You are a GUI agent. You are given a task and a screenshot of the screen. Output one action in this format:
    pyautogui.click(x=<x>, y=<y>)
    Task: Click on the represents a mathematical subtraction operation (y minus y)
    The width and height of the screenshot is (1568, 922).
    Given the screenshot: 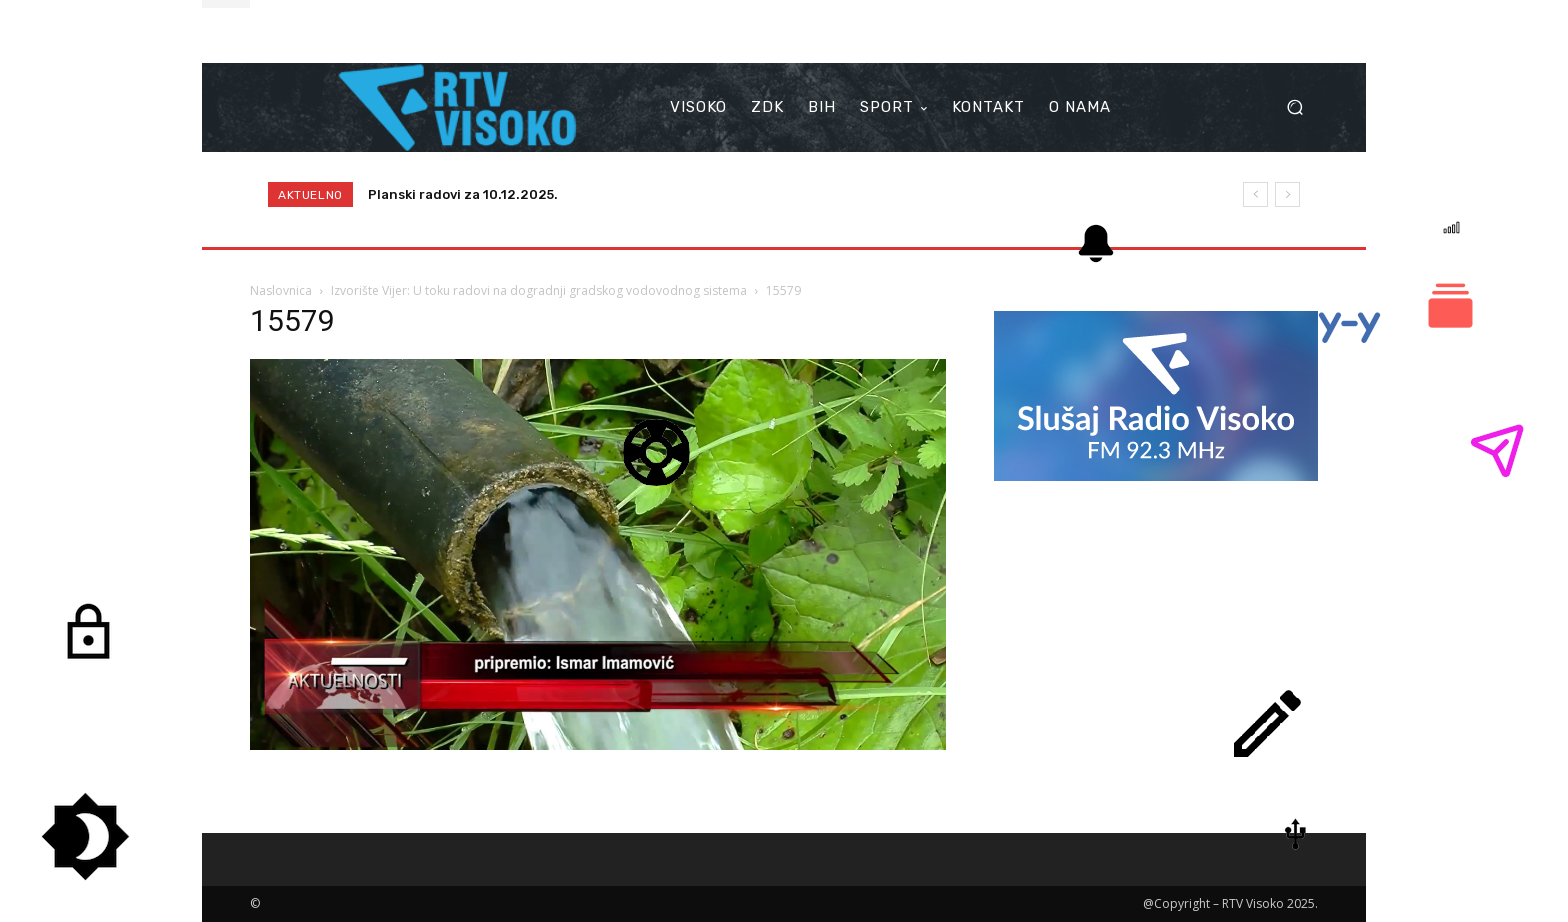 What is the action you would take?
    pyautogui.click(x=1349, y=323)
    